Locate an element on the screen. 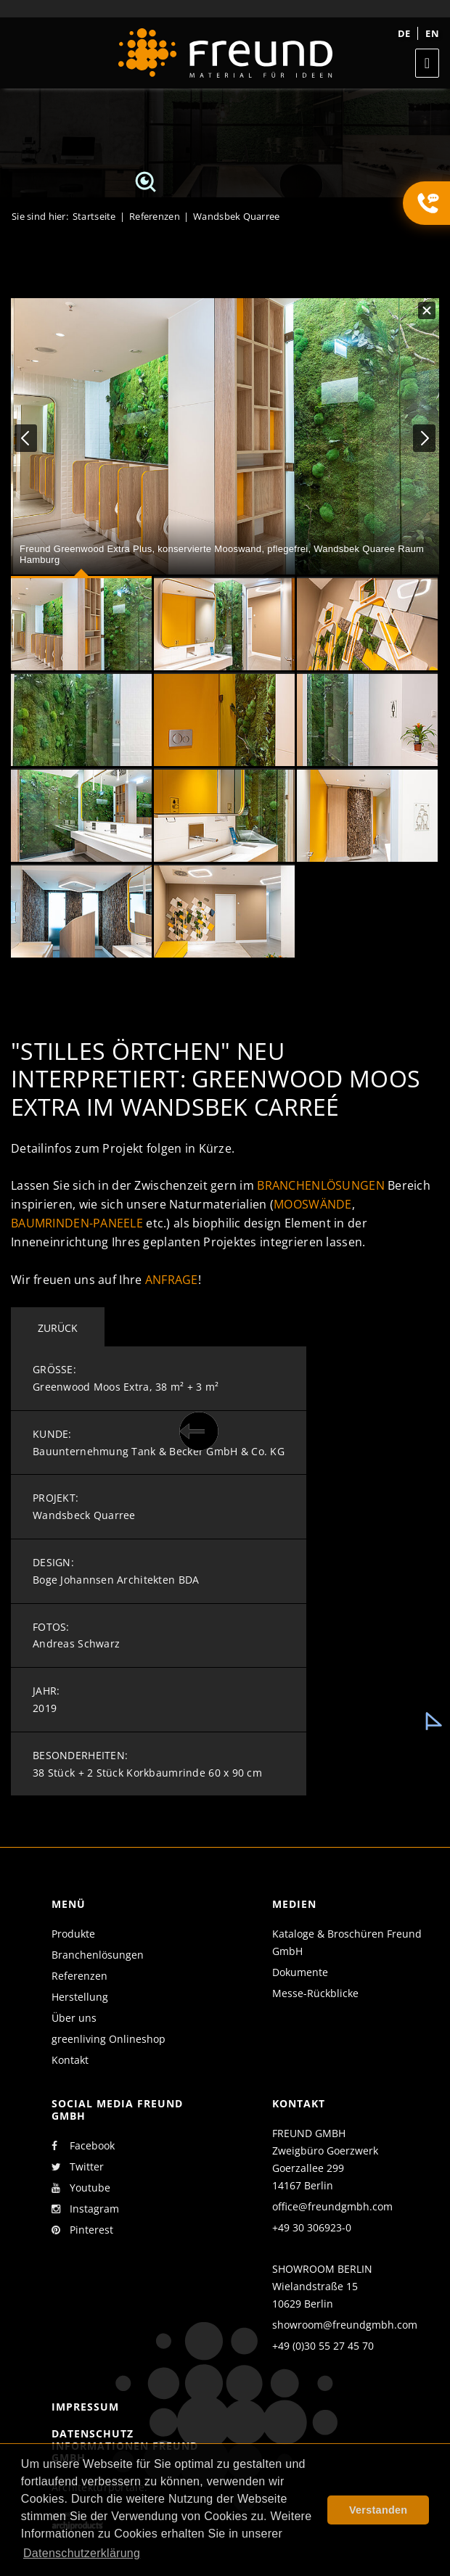 This screenshot has height=2576, width=450. flag an item for review or attention is located at coordinates (433, 1721).